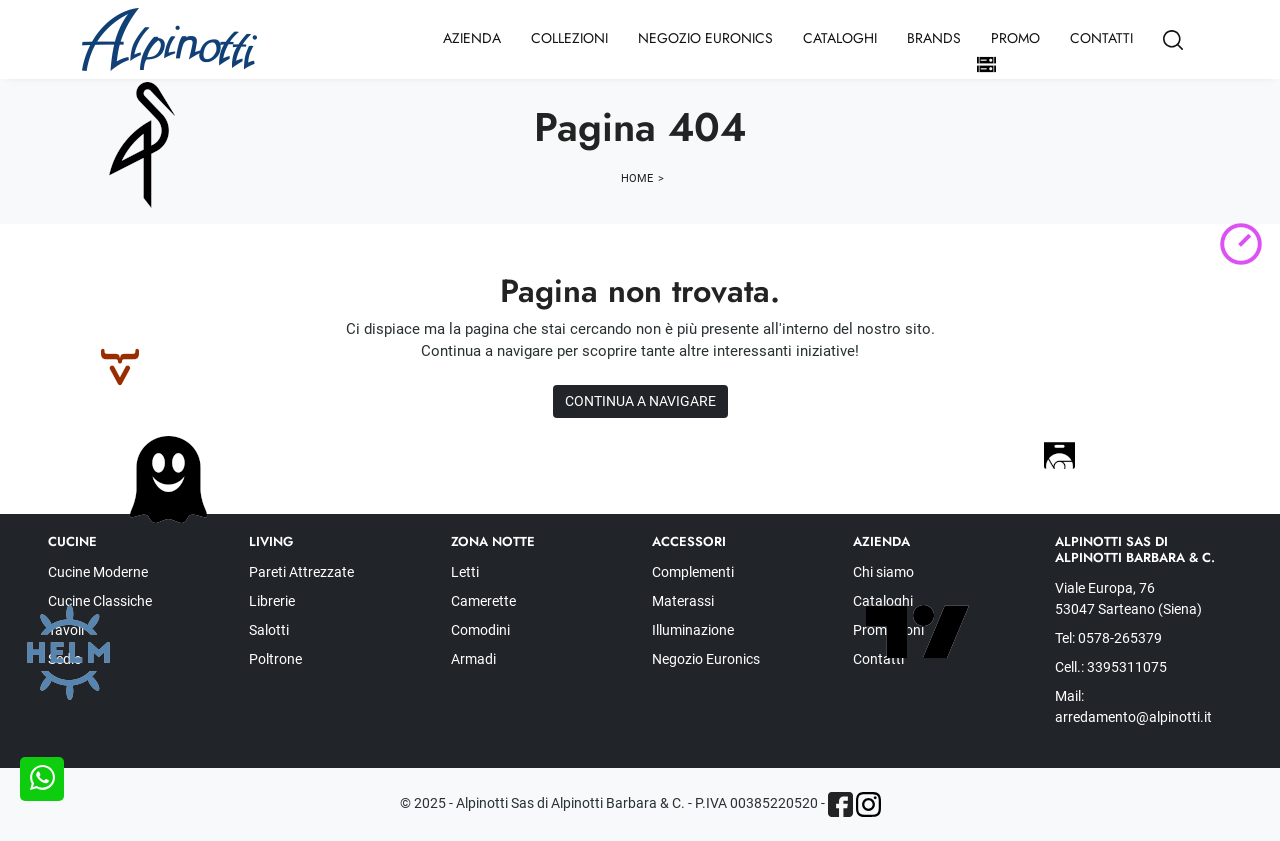  What do you see at coordinates (917, 631) in the screenshot?
I see `open TradingView app` at bounding box center [917, 631].